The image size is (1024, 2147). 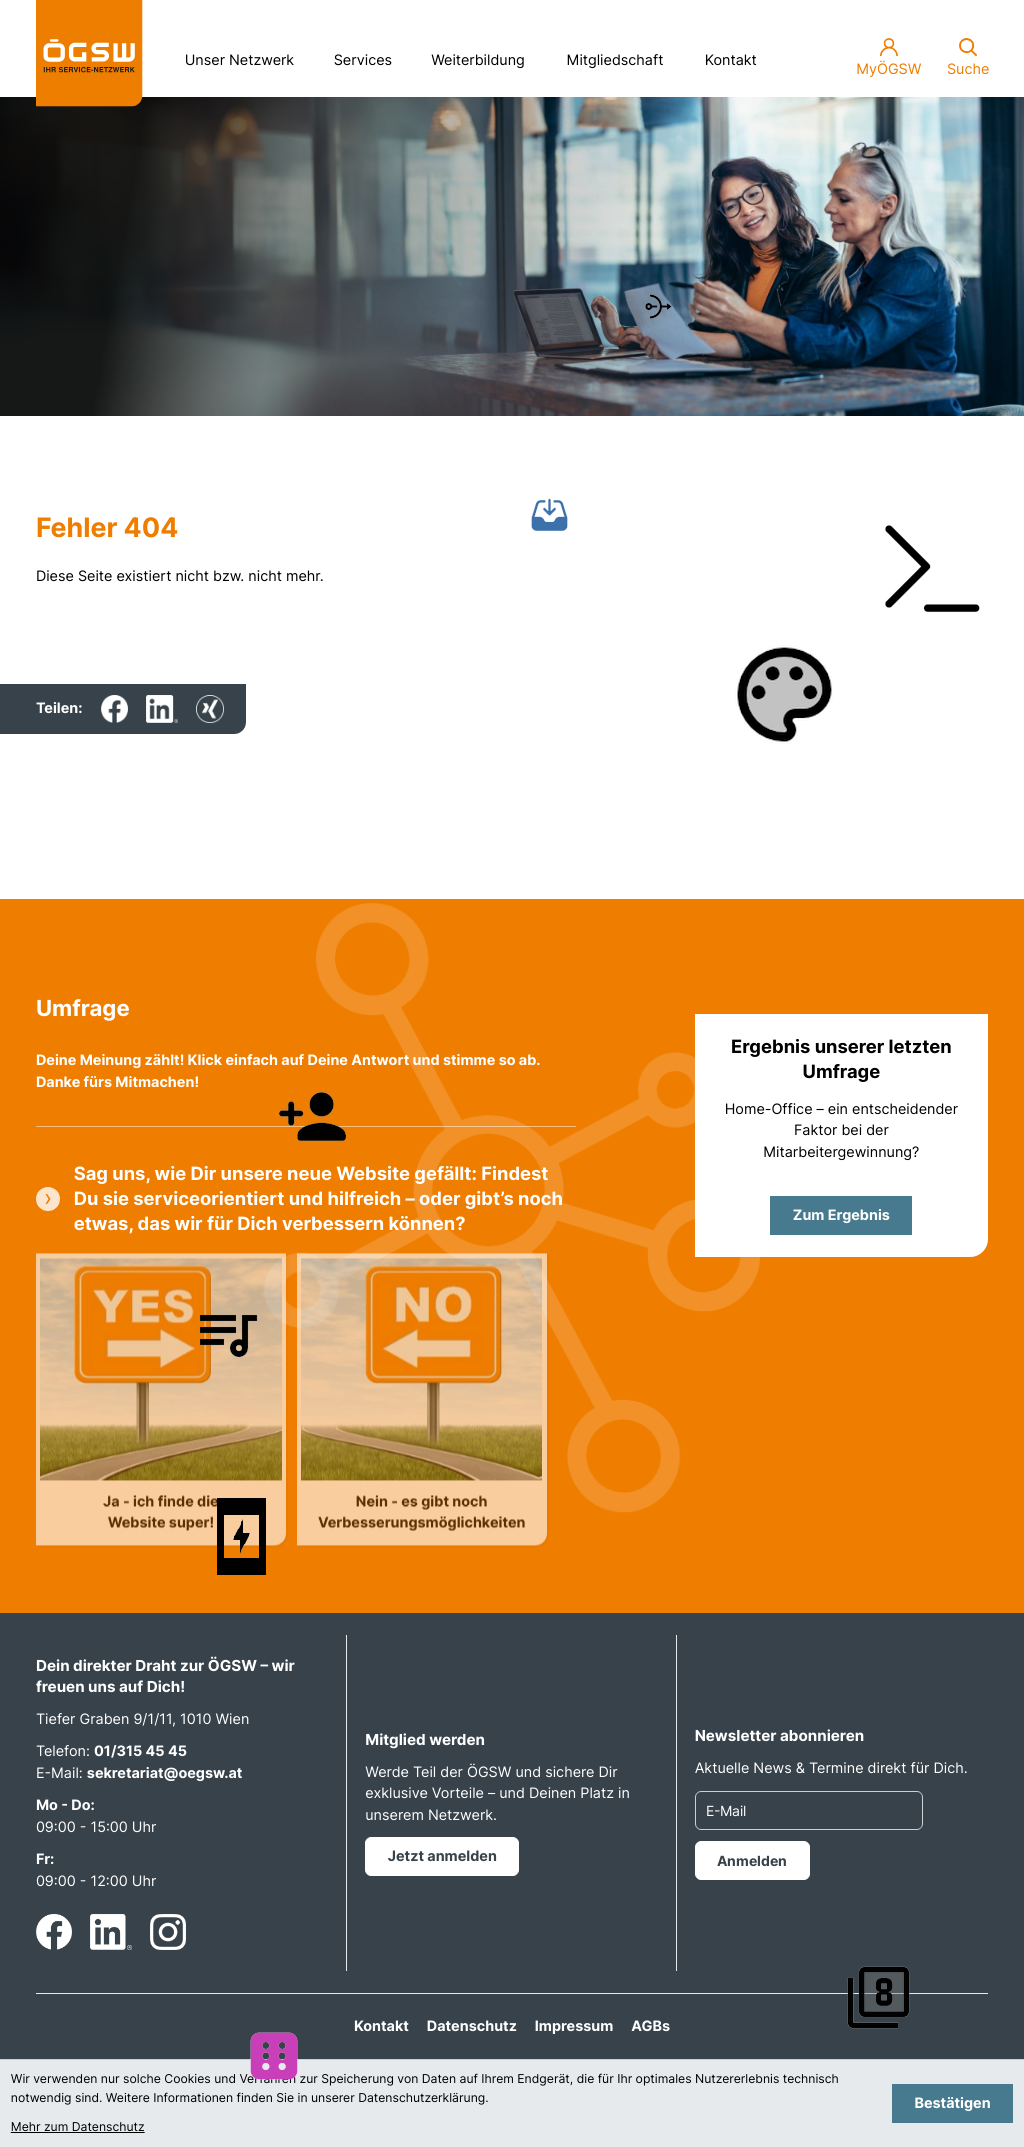 What do you see at coordinates (658, 306) in the screenshot?
I see `network address translation settings` at bounding box center [658, 306].